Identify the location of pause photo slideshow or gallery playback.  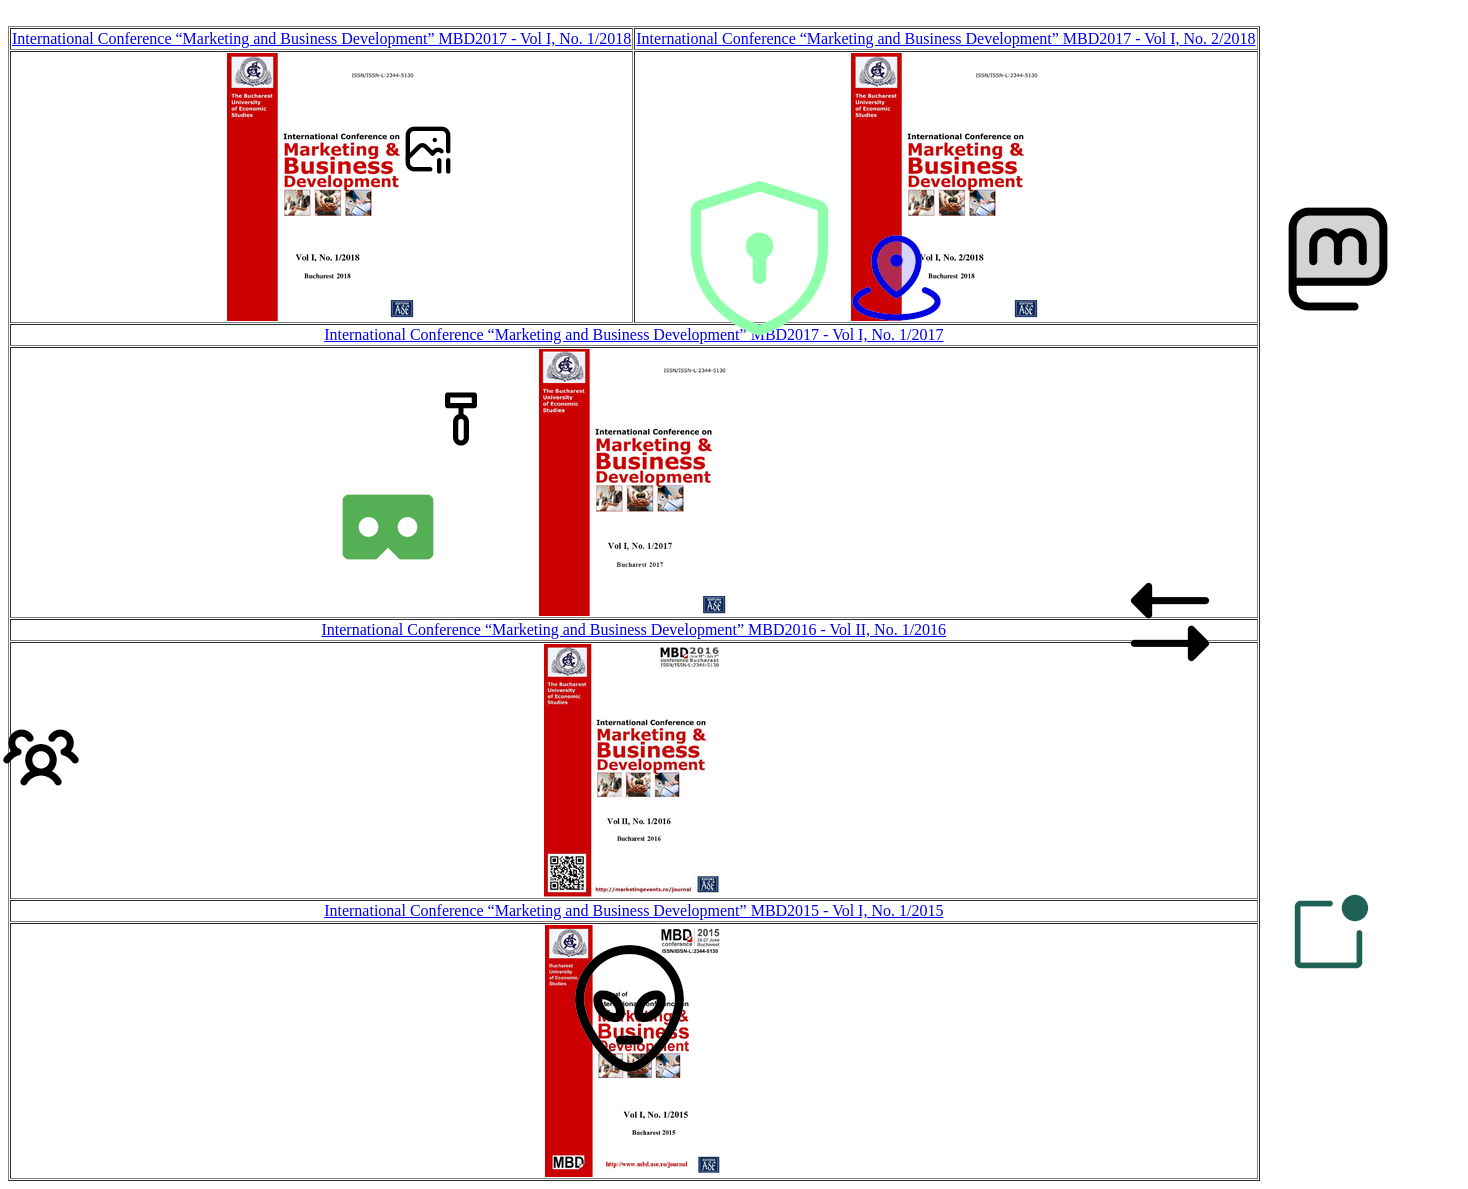
(428, 149).